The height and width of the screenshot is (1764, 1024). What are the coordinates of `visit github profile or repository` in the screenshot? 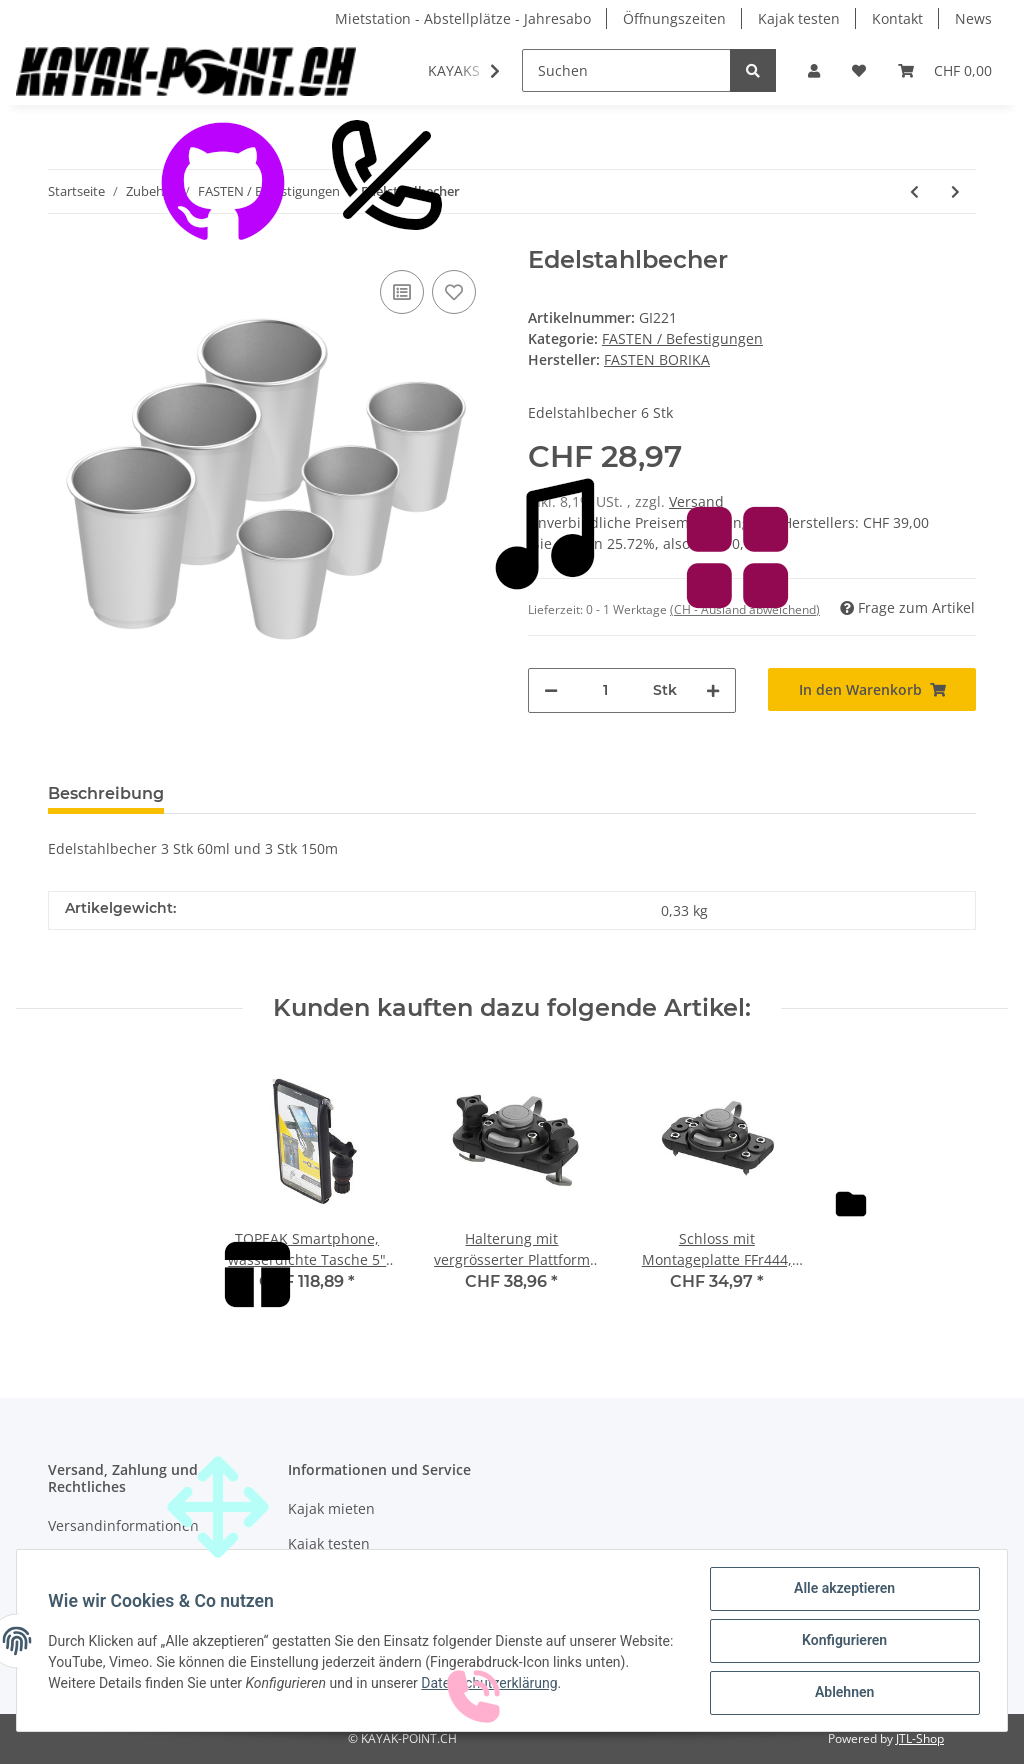 It's located at (223, 184).